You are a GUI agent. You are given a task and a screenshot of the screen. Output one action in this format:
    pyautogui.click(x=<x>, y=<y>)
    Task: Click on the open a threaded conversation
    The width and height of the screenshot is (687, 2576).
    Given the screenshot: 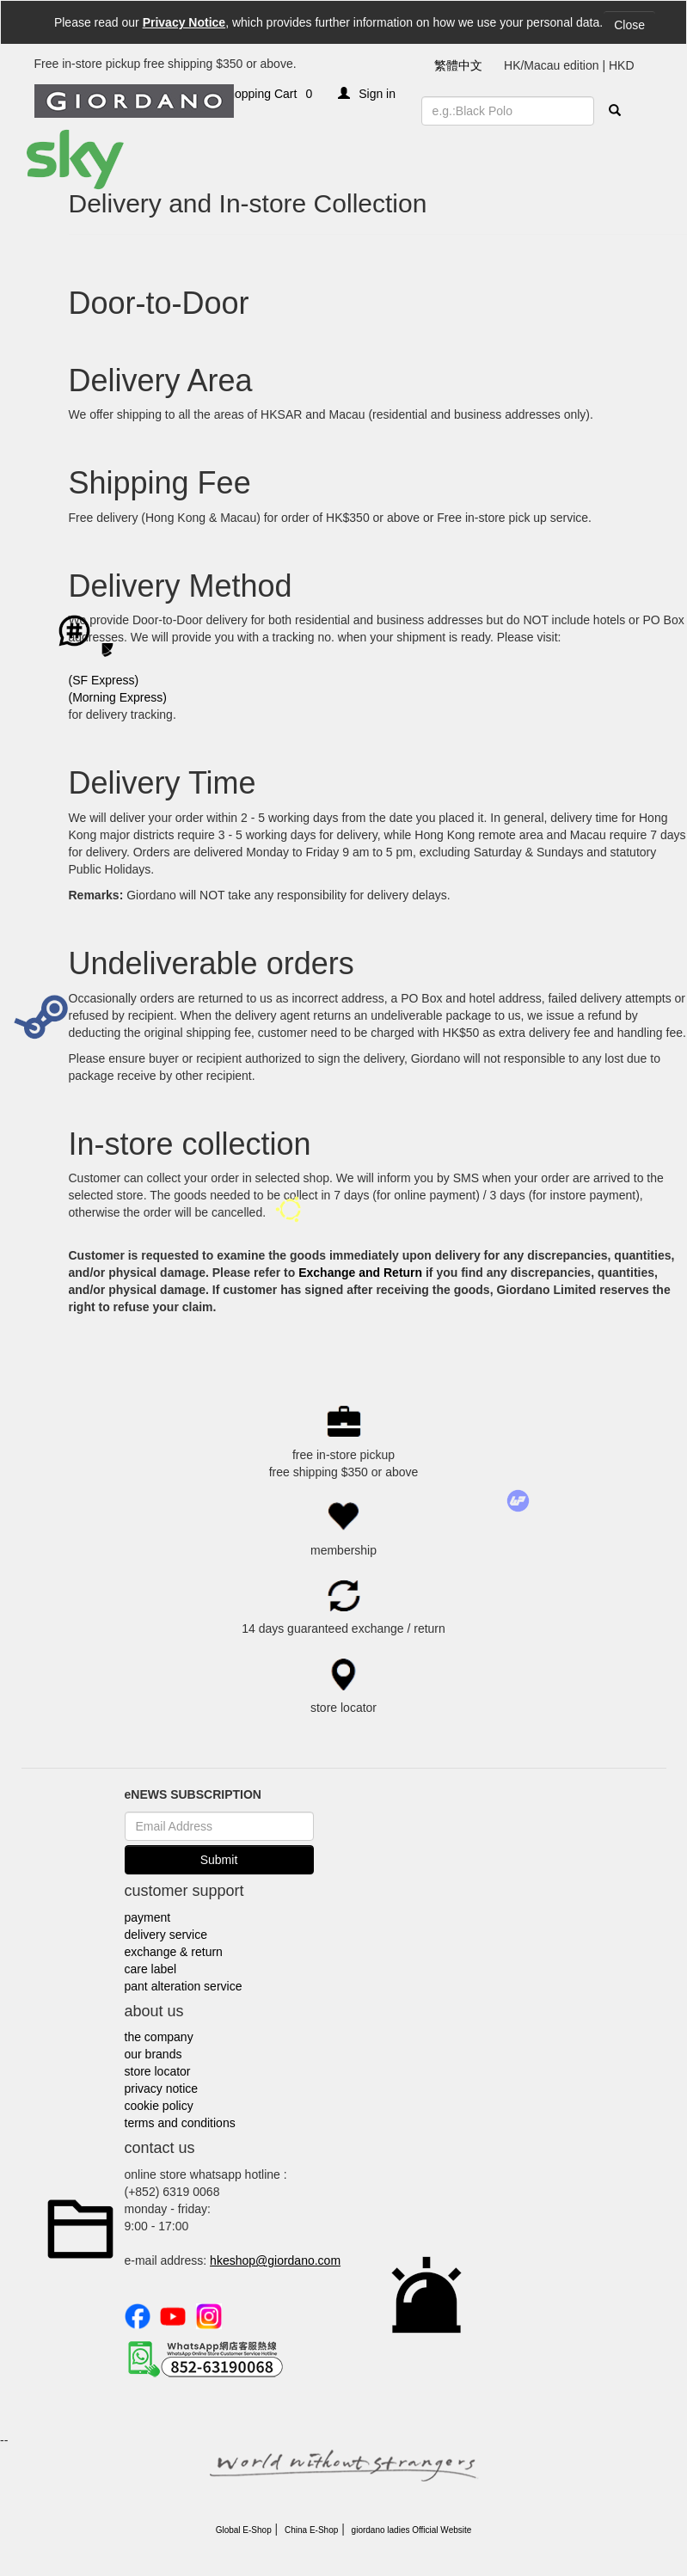 What is the action you would take?
    pyautogui.click(x=74, y=630)
    